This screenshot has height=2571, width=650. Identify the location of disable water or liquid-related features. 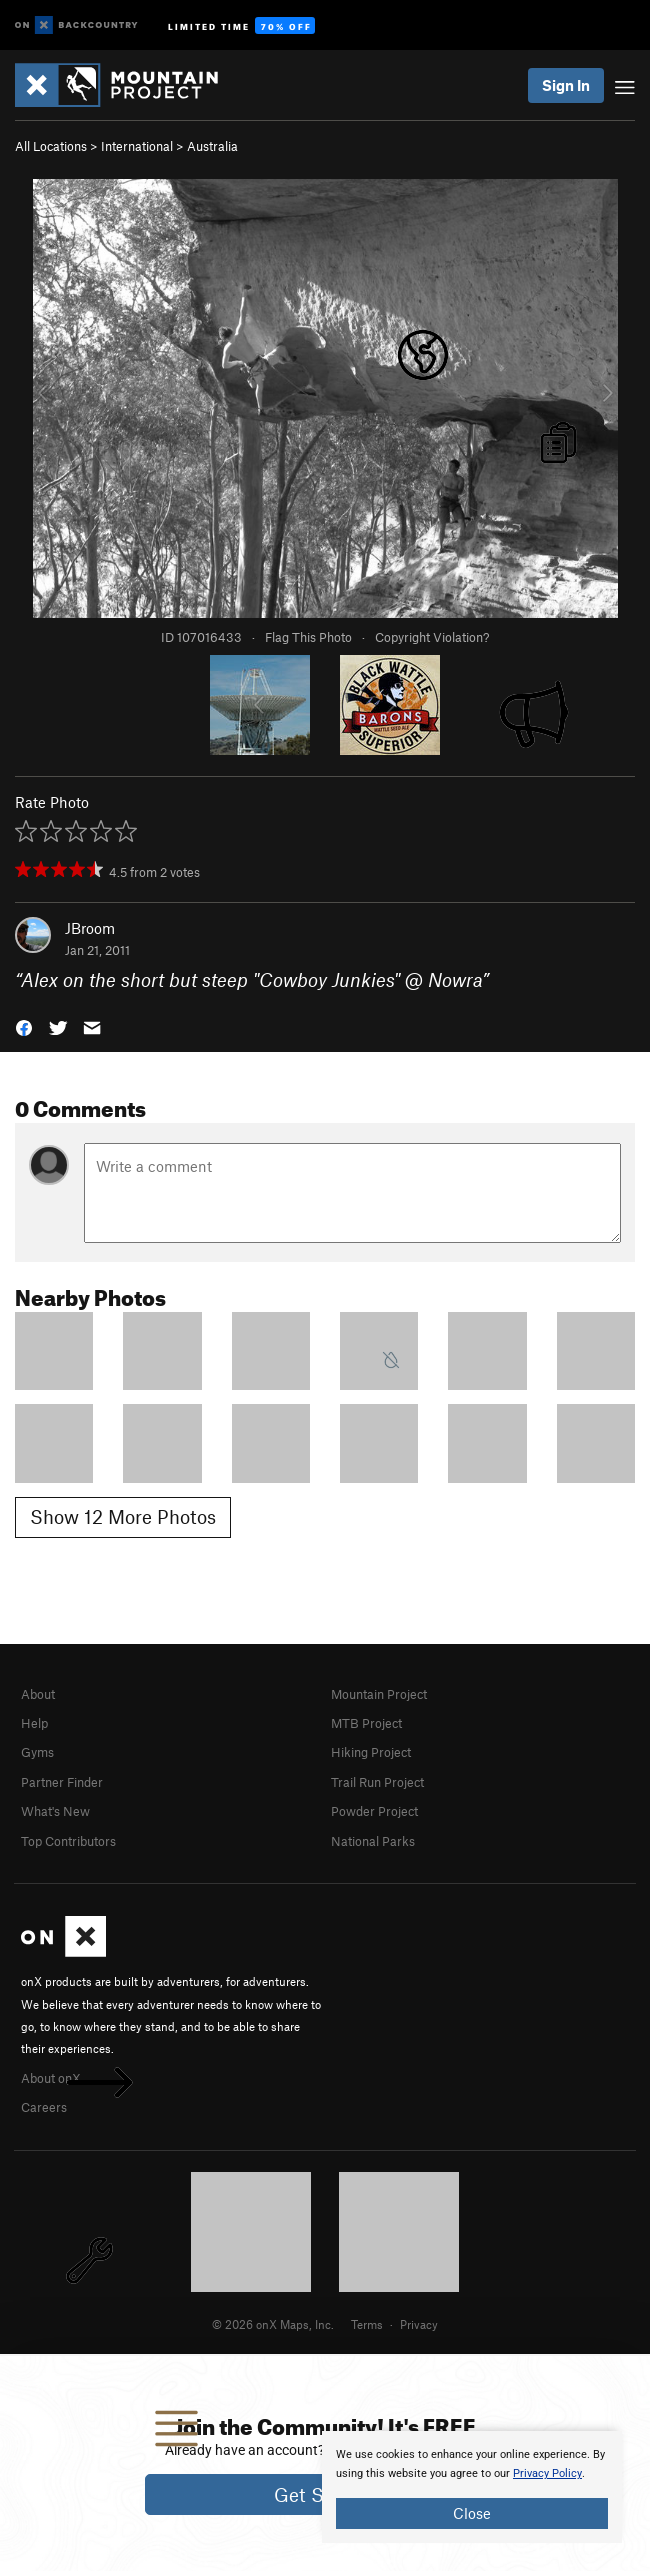
(391, 1360).